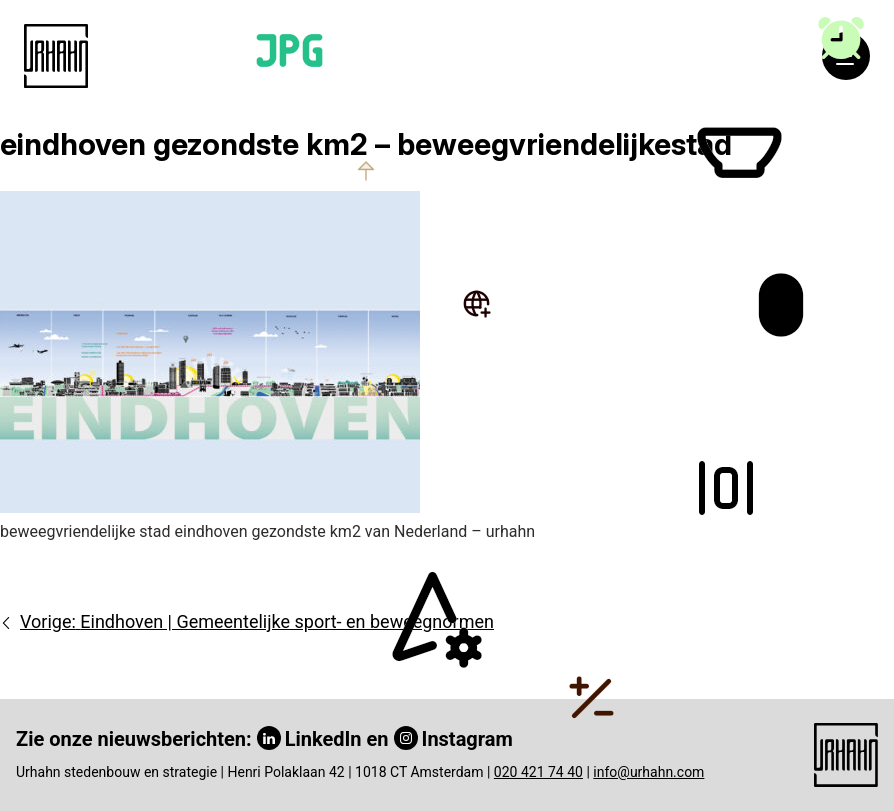 The image size is (894, 811). I want to click on indicates a JPG image file type, so click(289, 50).